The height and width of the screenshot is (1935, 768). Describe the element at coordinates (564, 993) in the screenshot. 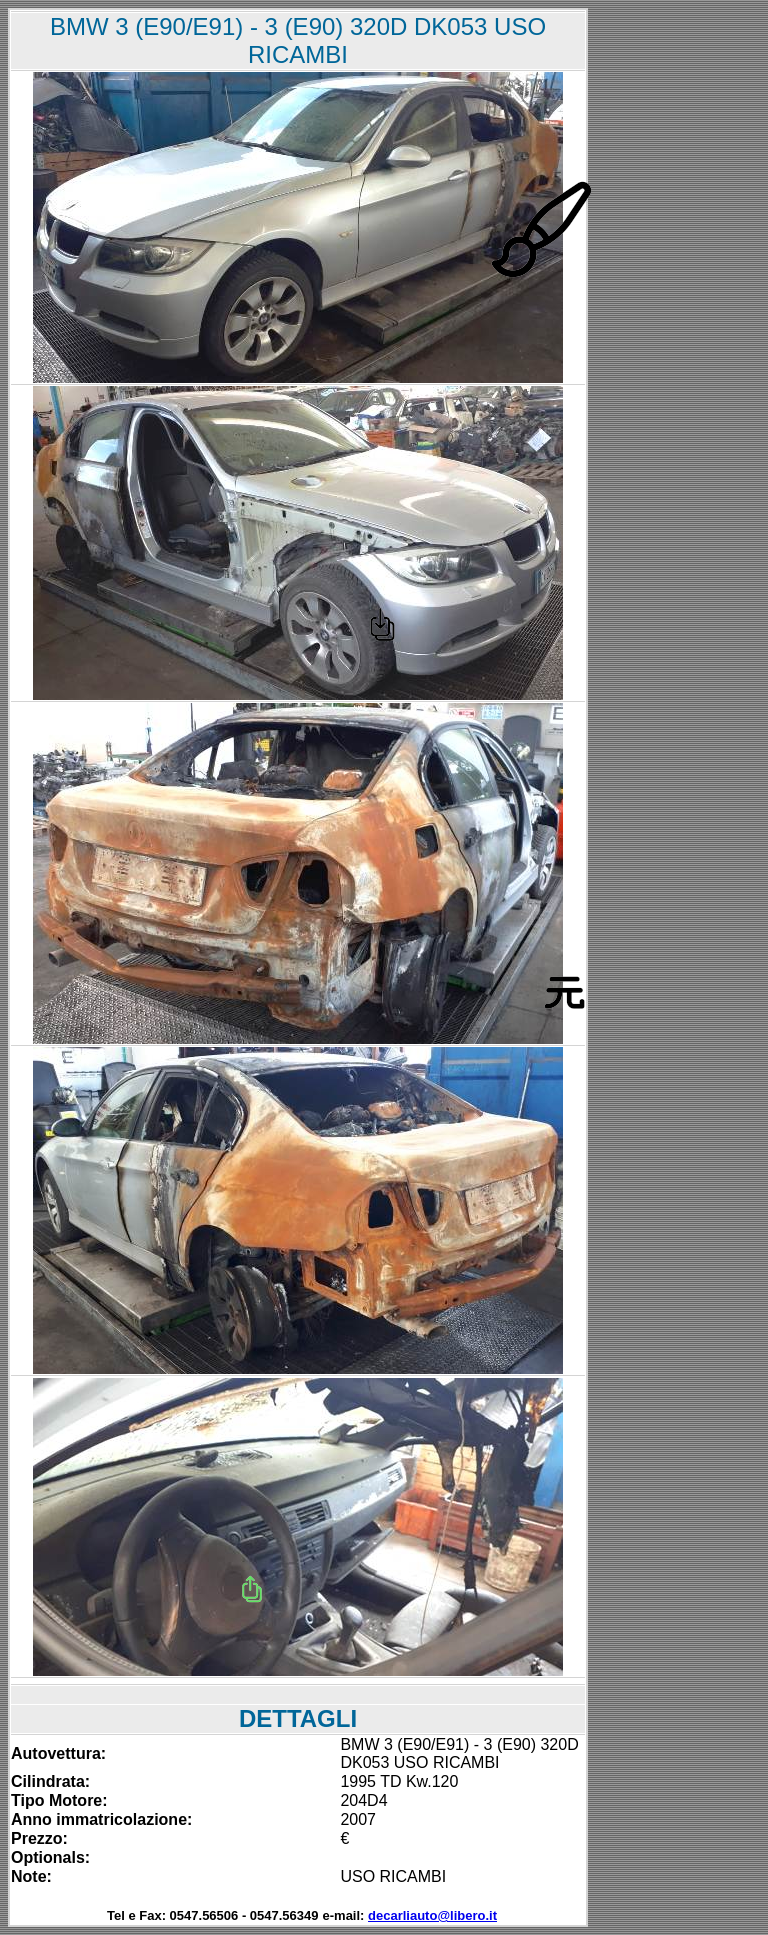

I see `indicates chinese yuan currency` at that location.